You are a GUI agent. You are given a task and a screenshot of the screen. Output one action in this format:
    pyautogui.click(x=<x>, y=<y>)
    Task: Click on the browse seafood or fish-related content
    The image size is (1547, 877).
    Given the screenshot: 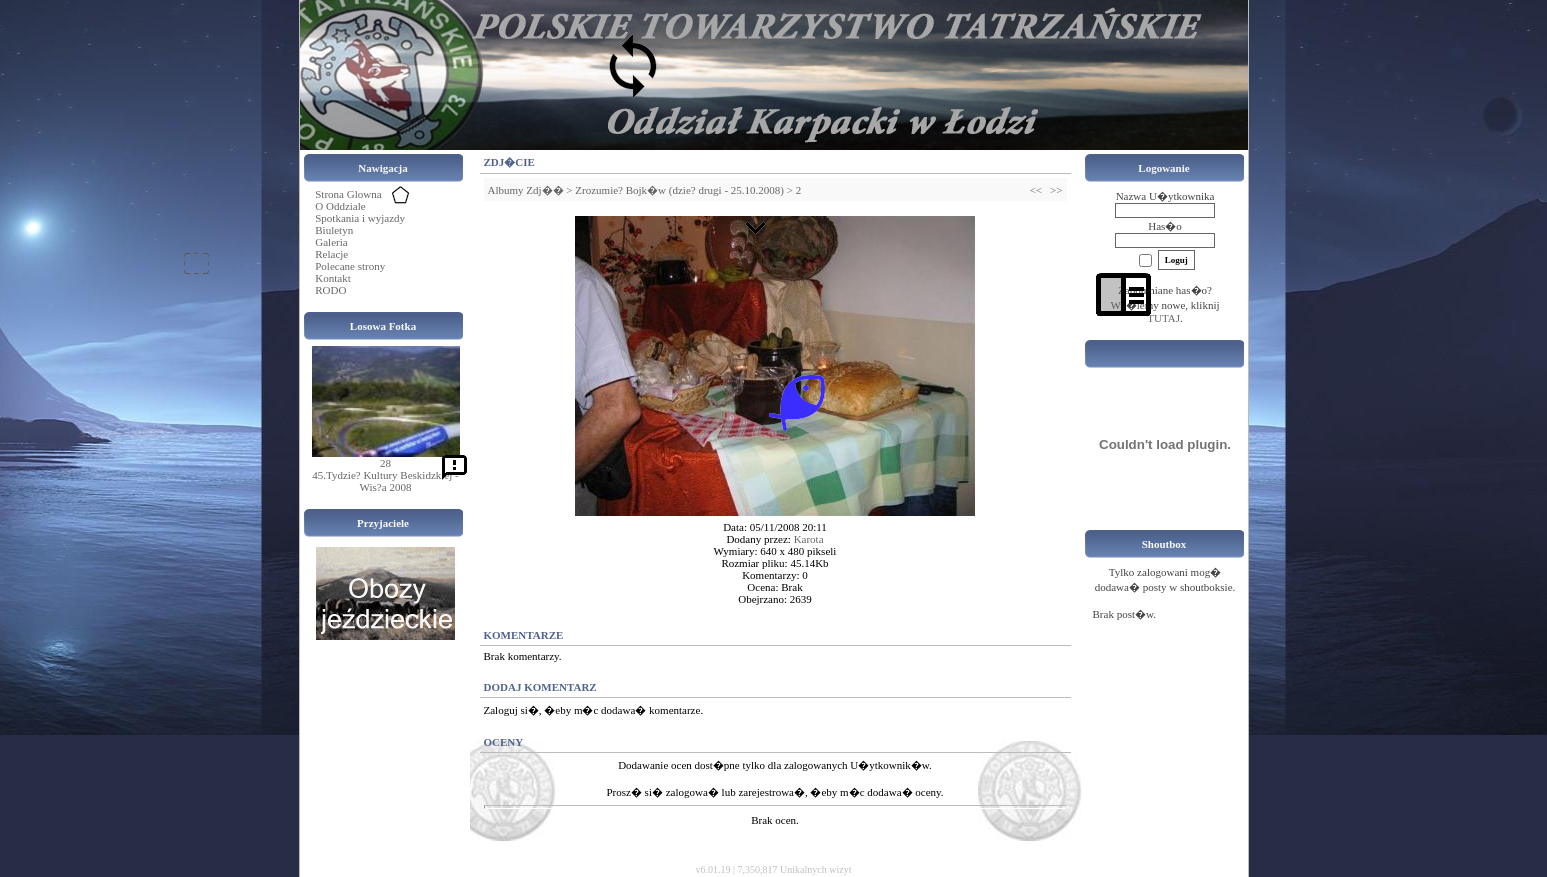 What is the action you would take?
    pyautogui.click(x=799, y=401)
    